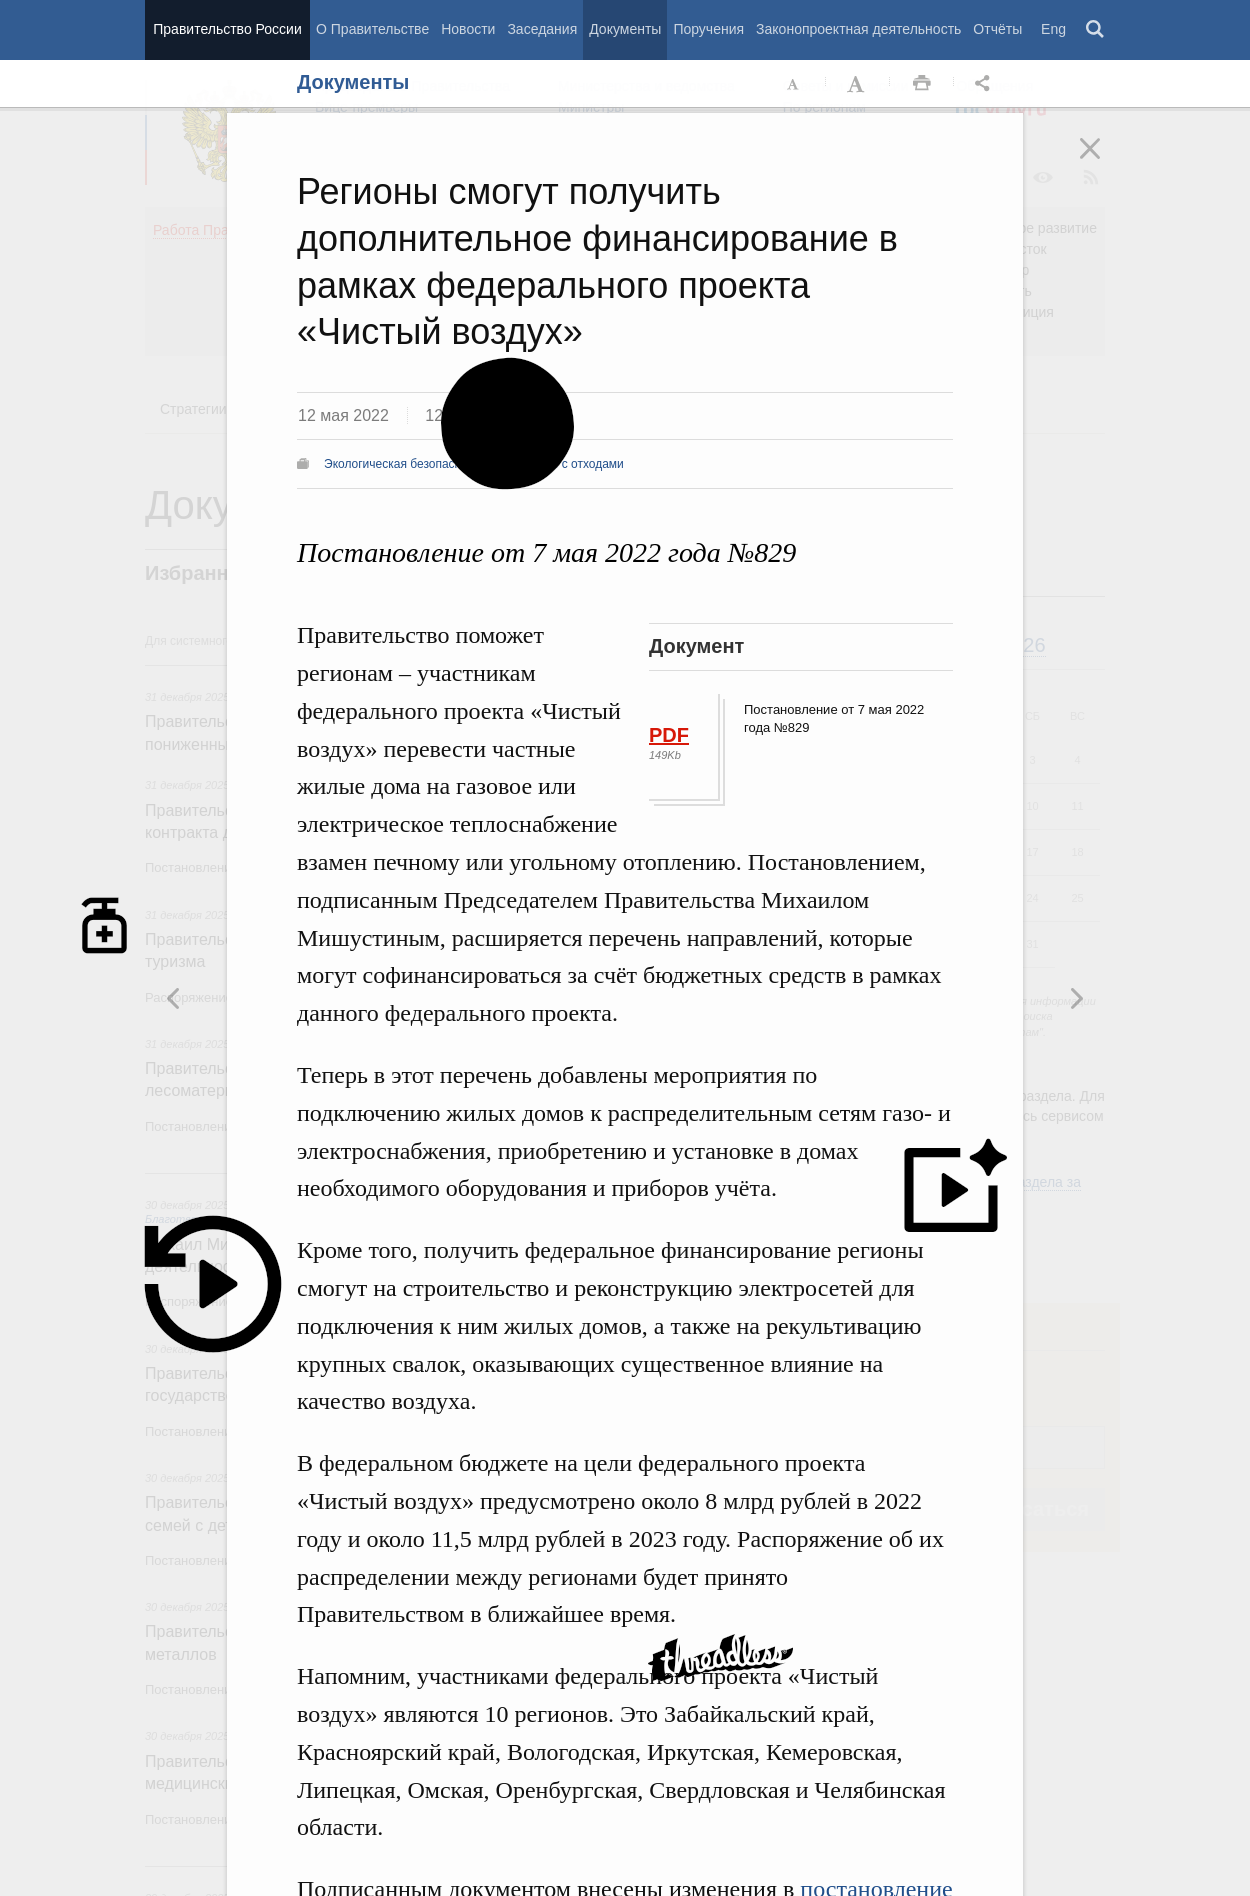 This screenshot has width=1250, height=1896. I want to click on visit the Threadless website or app, so click(720, 1657).